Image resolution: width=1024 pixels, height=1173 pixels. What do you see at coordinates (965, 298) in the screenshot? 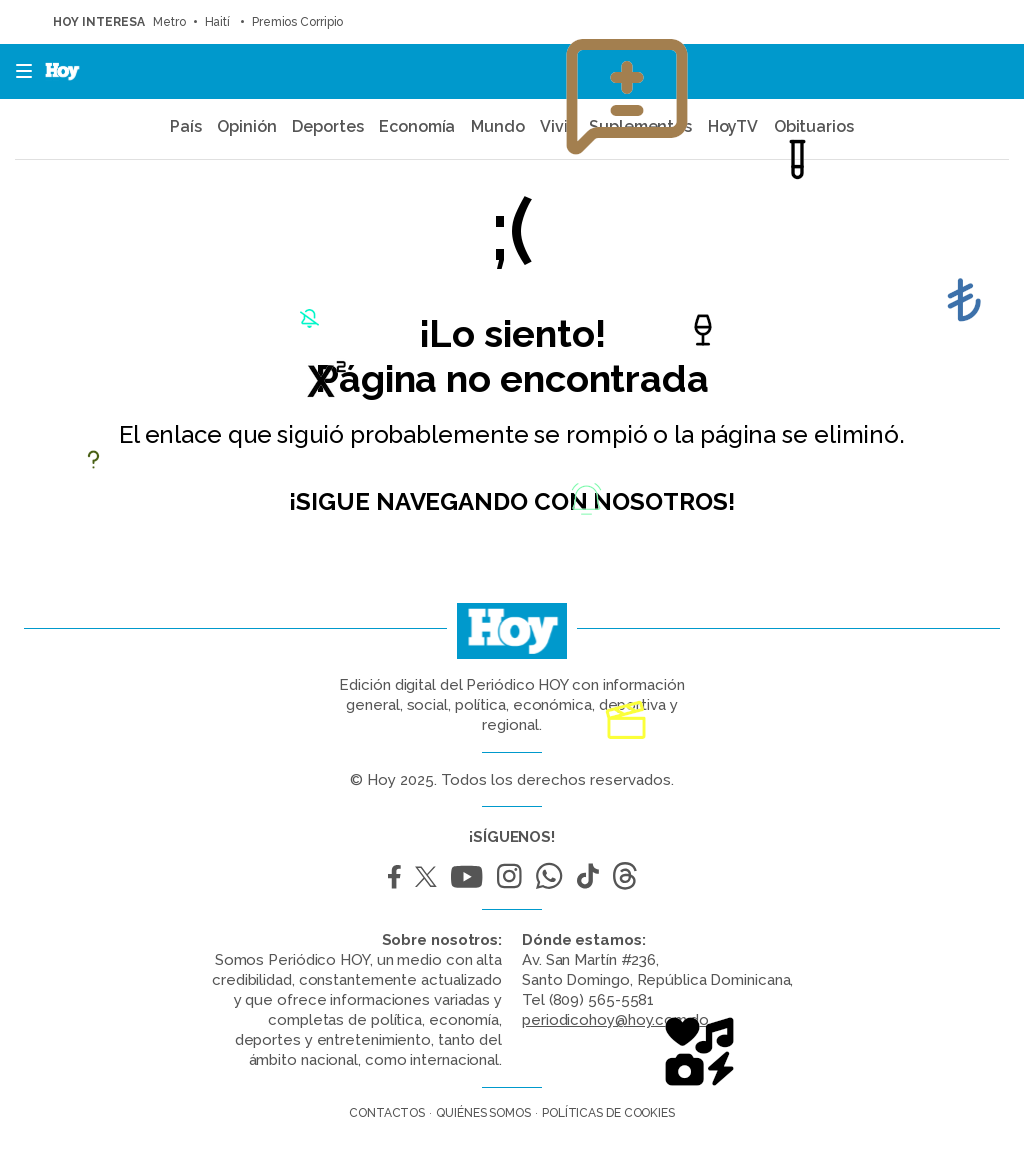
I see `indicates Turkish lira currency` at bounding box center [965, 298].